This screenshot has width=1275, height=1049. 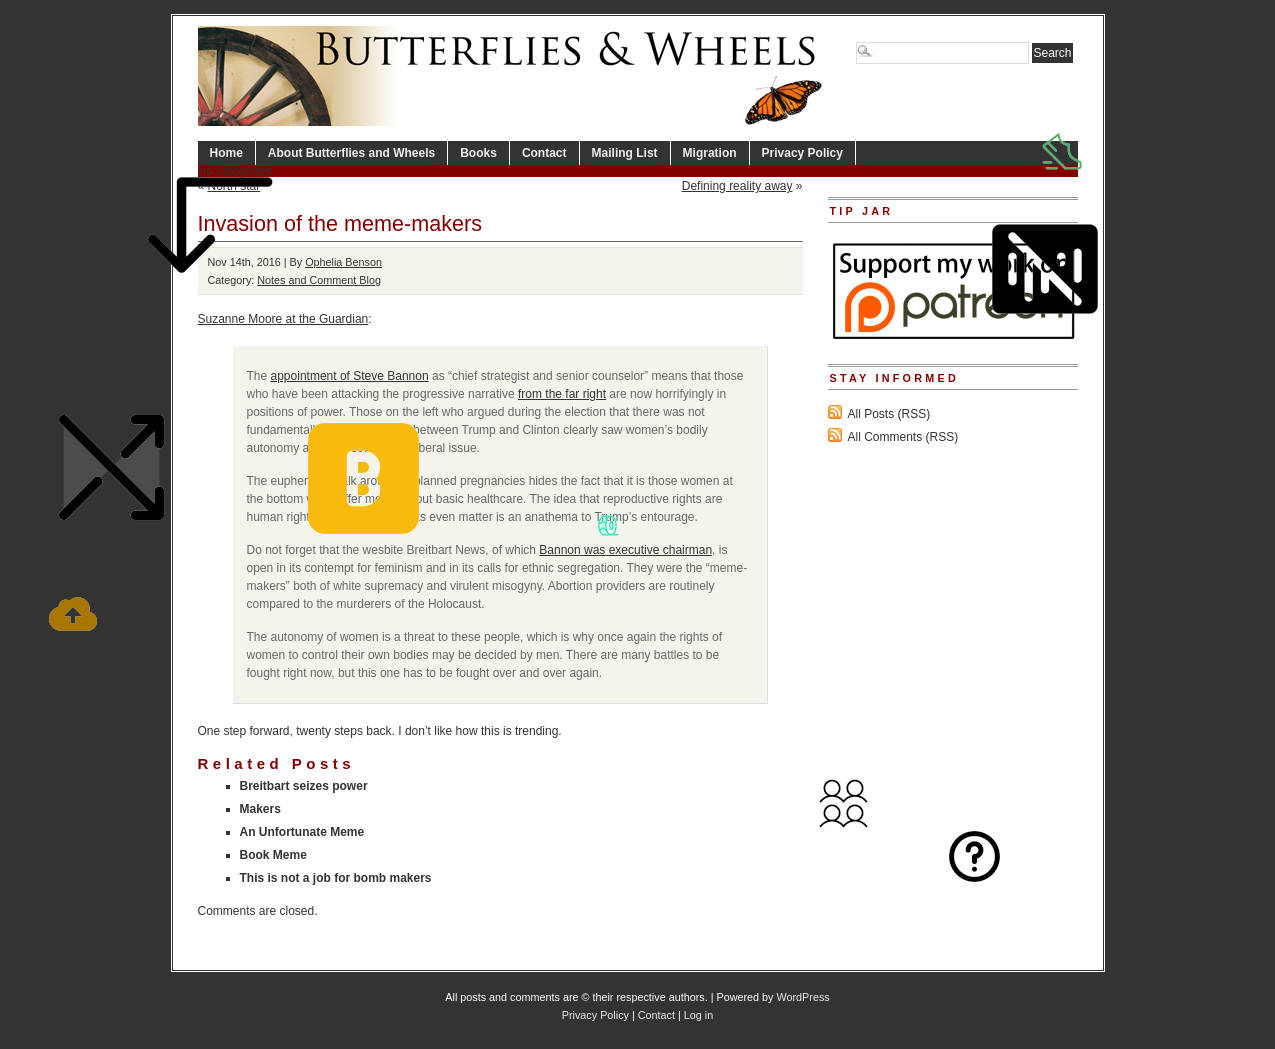 I want to click on access tire pressure or vehicle tire information, so click(x=607, y=525).